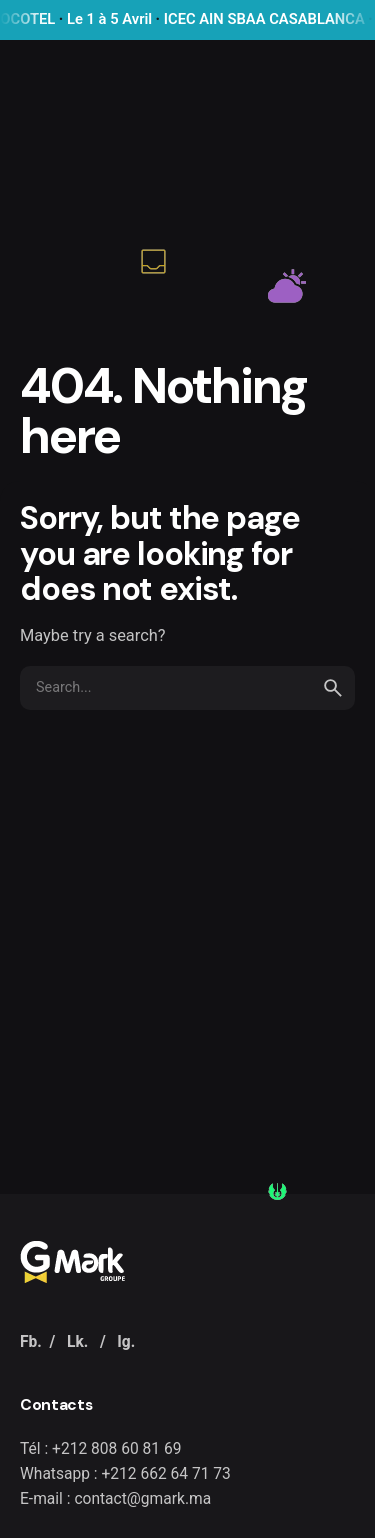 This screenshot has height=1538, width=375. I want to click on access inbox or incoming items, so click(153, 261).